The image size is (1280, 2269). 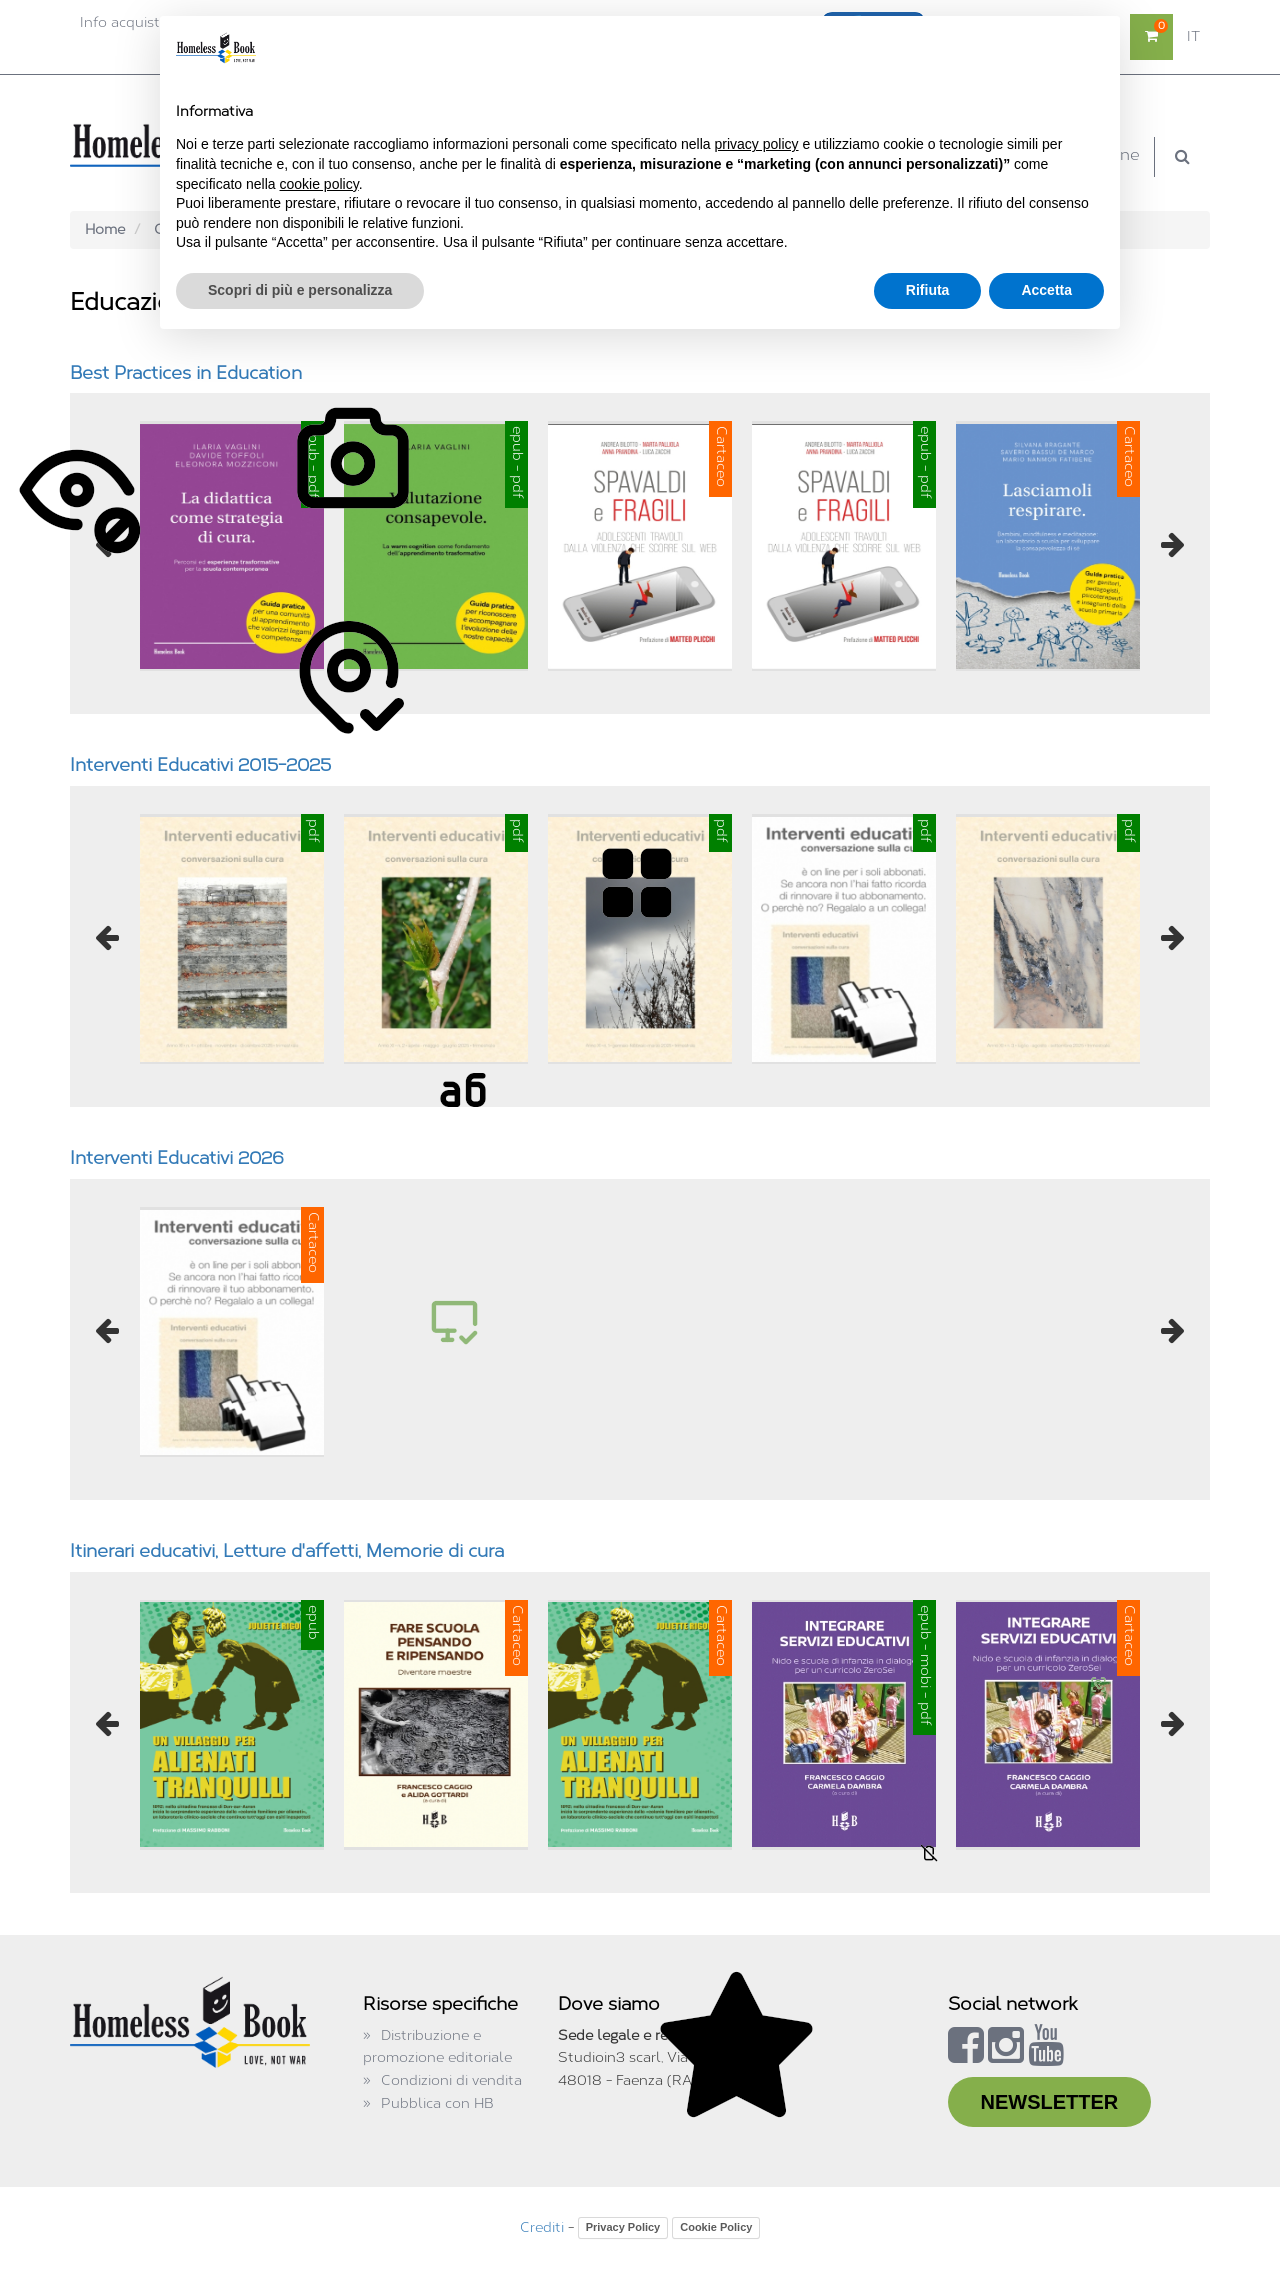 What do you see at coordinates (454, 1321) in the screenshot?
I see `device successfully connected` at bounding box center [454, 1321].